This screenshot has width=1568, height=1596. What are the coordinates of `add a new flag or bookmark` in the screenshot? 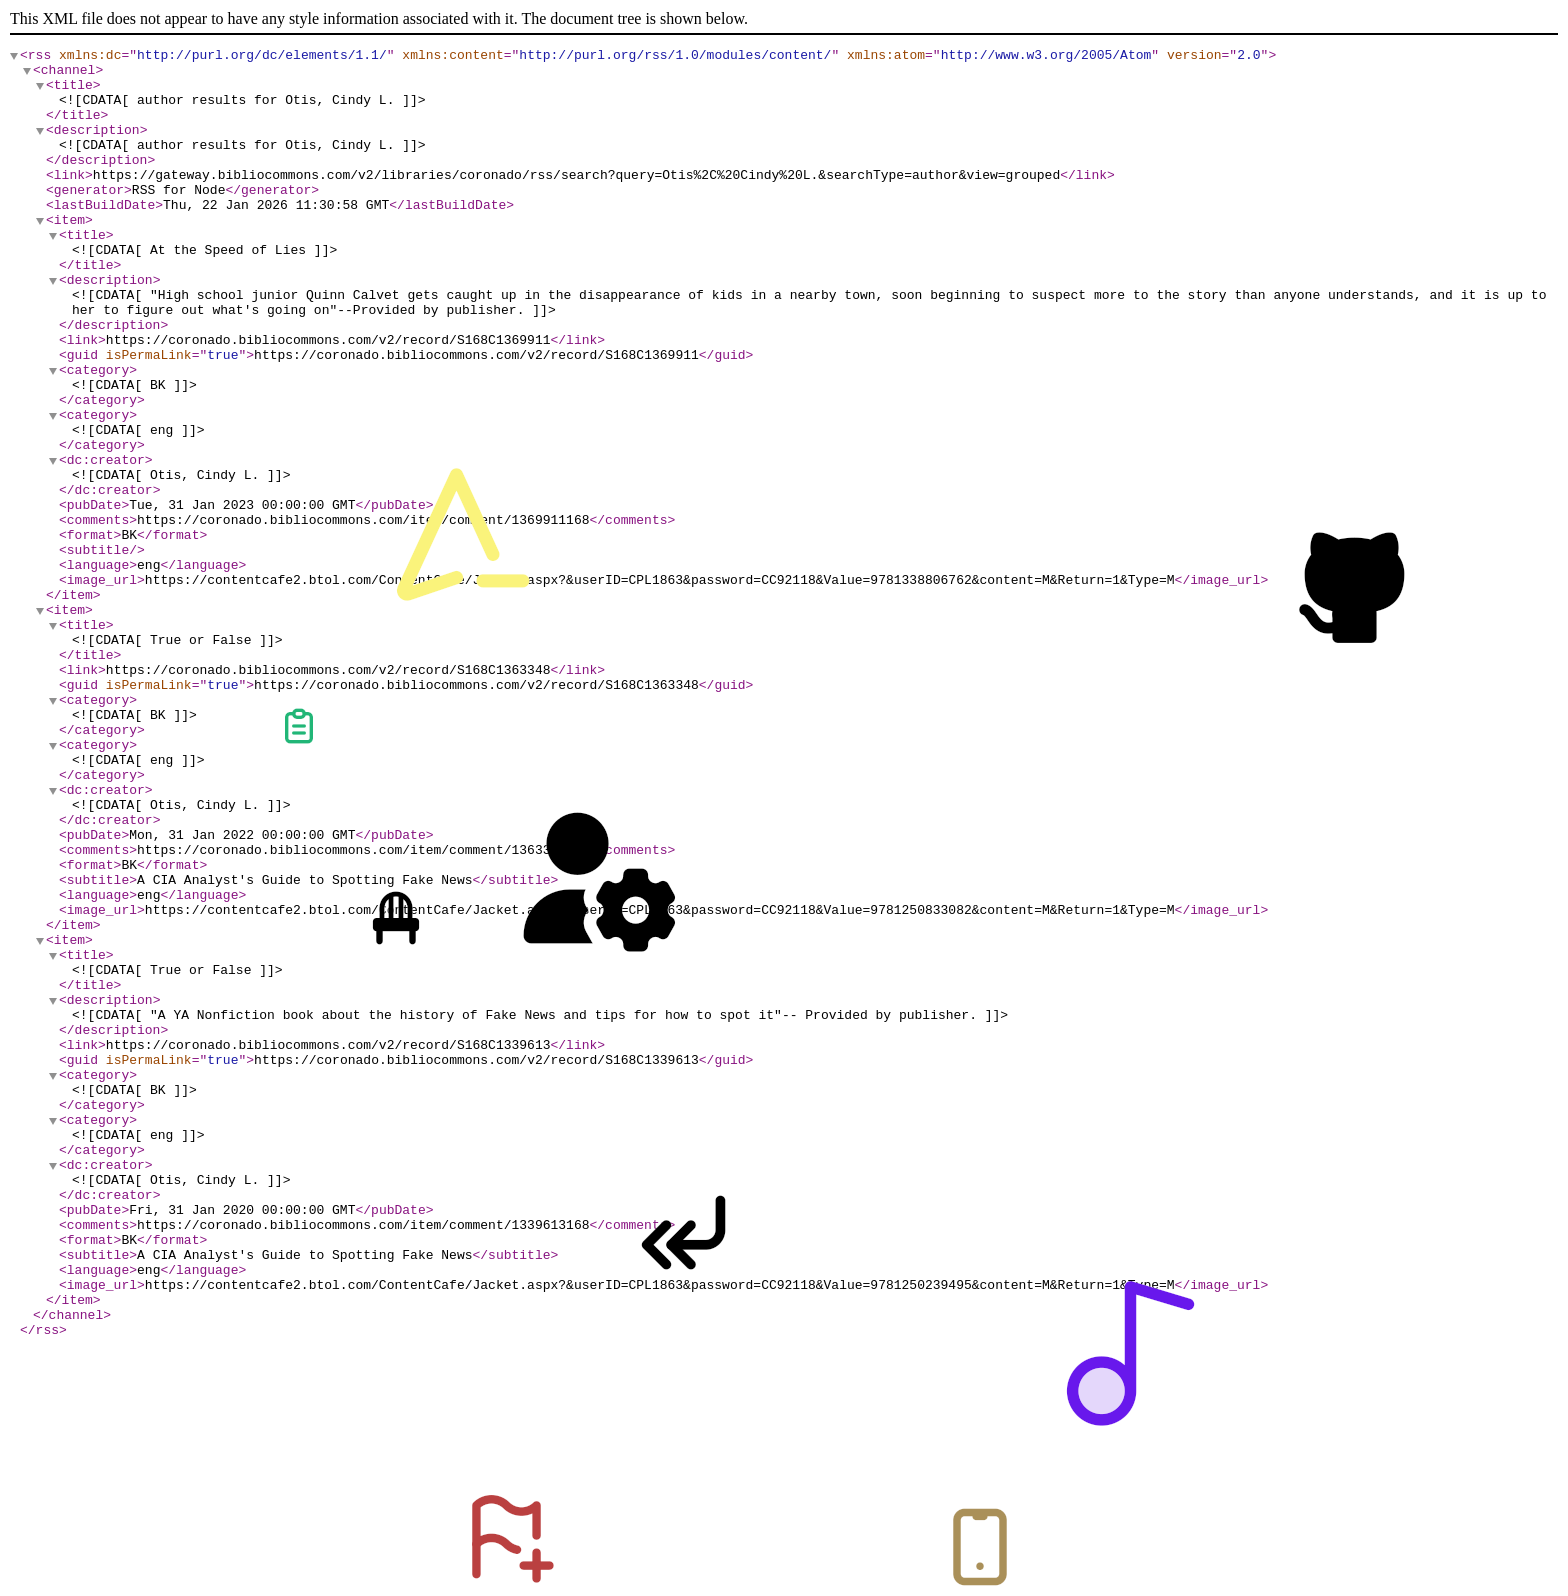 It's located at (506, 1535).